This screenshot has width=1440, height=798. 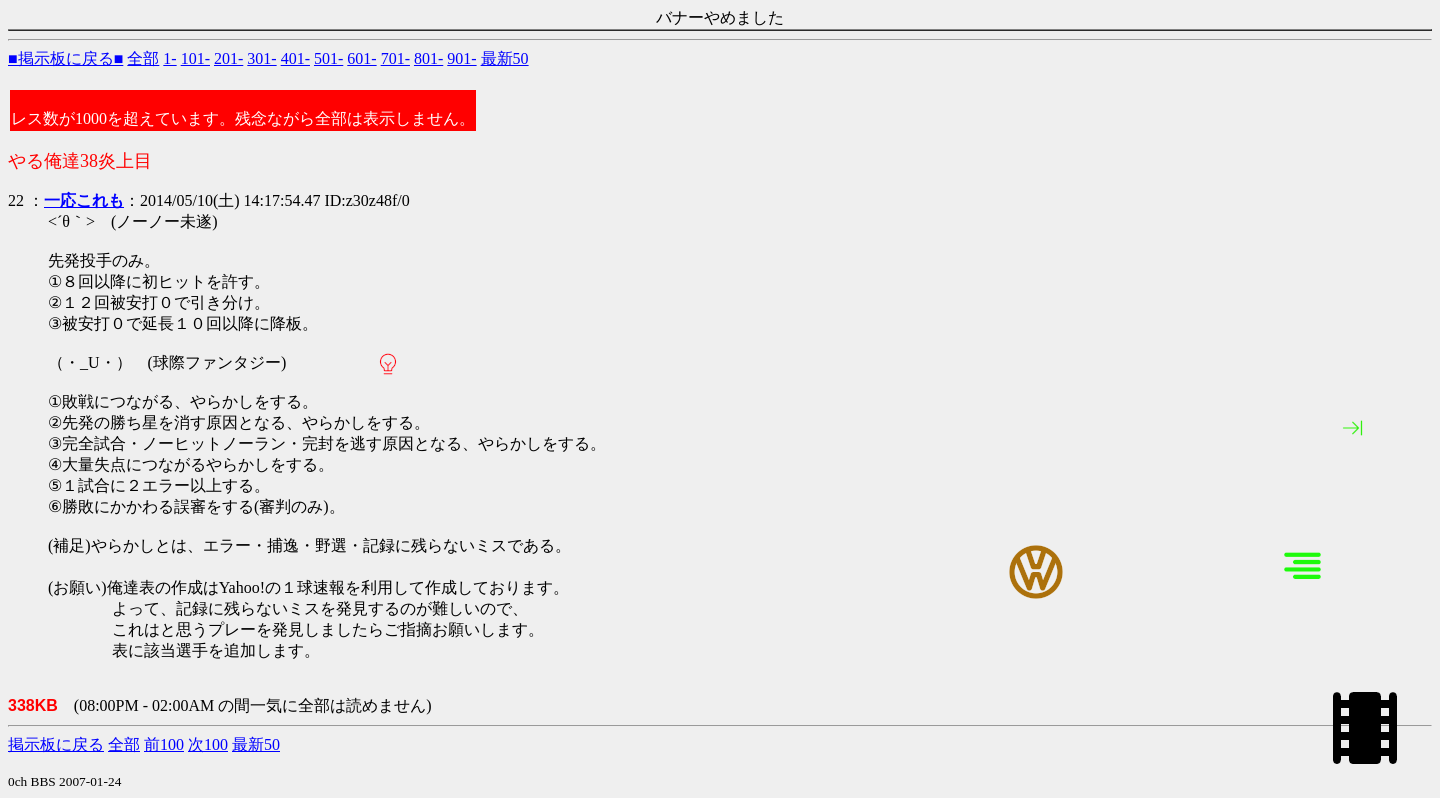 What do you see at coordinates (388, 364) in the screenshot?
I see `toggle idea or suggestion feature` at bounding box center [388, 364].